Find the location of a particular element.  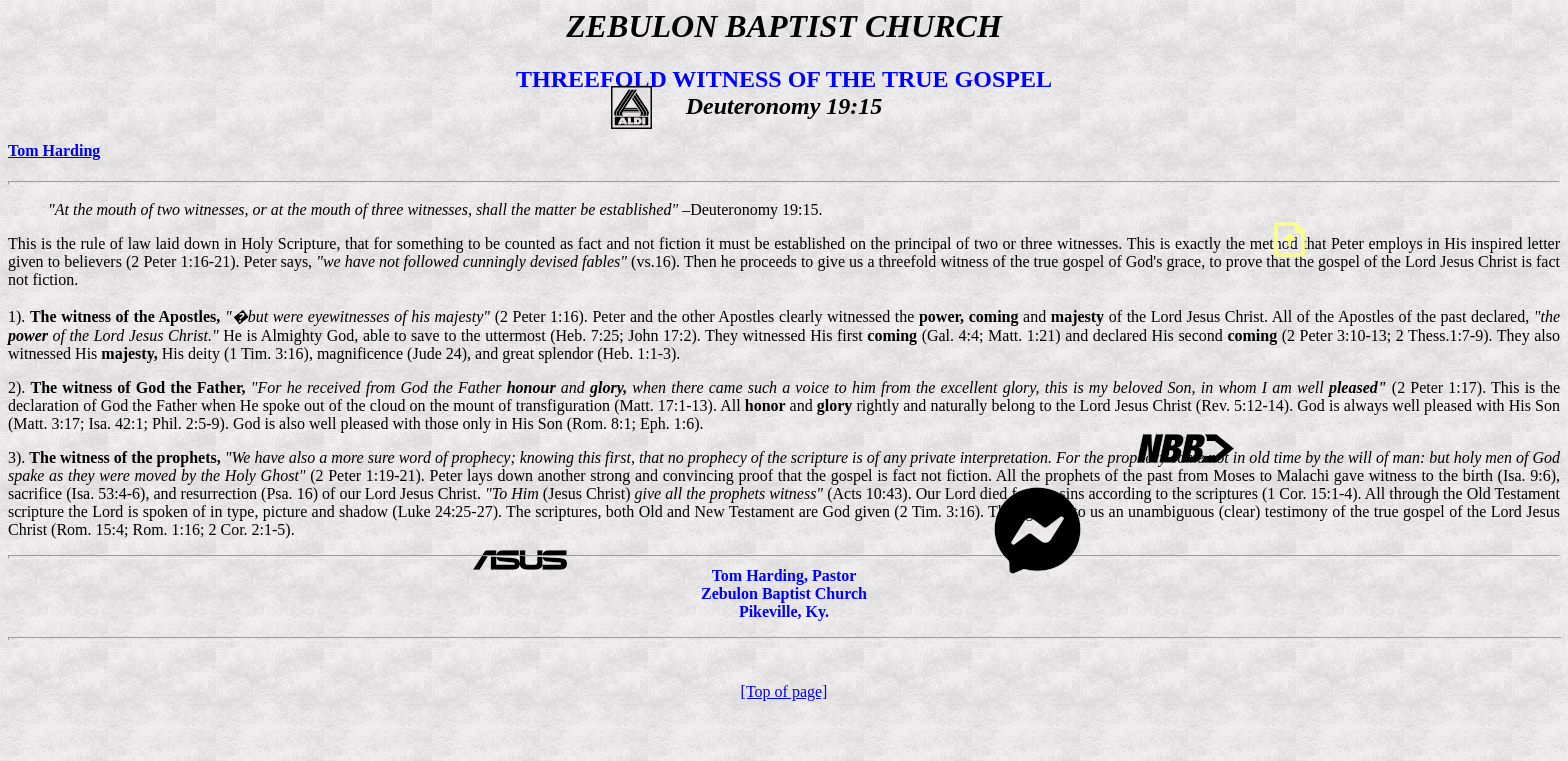

open facebook messenger is located at coordinates (1037, 530).